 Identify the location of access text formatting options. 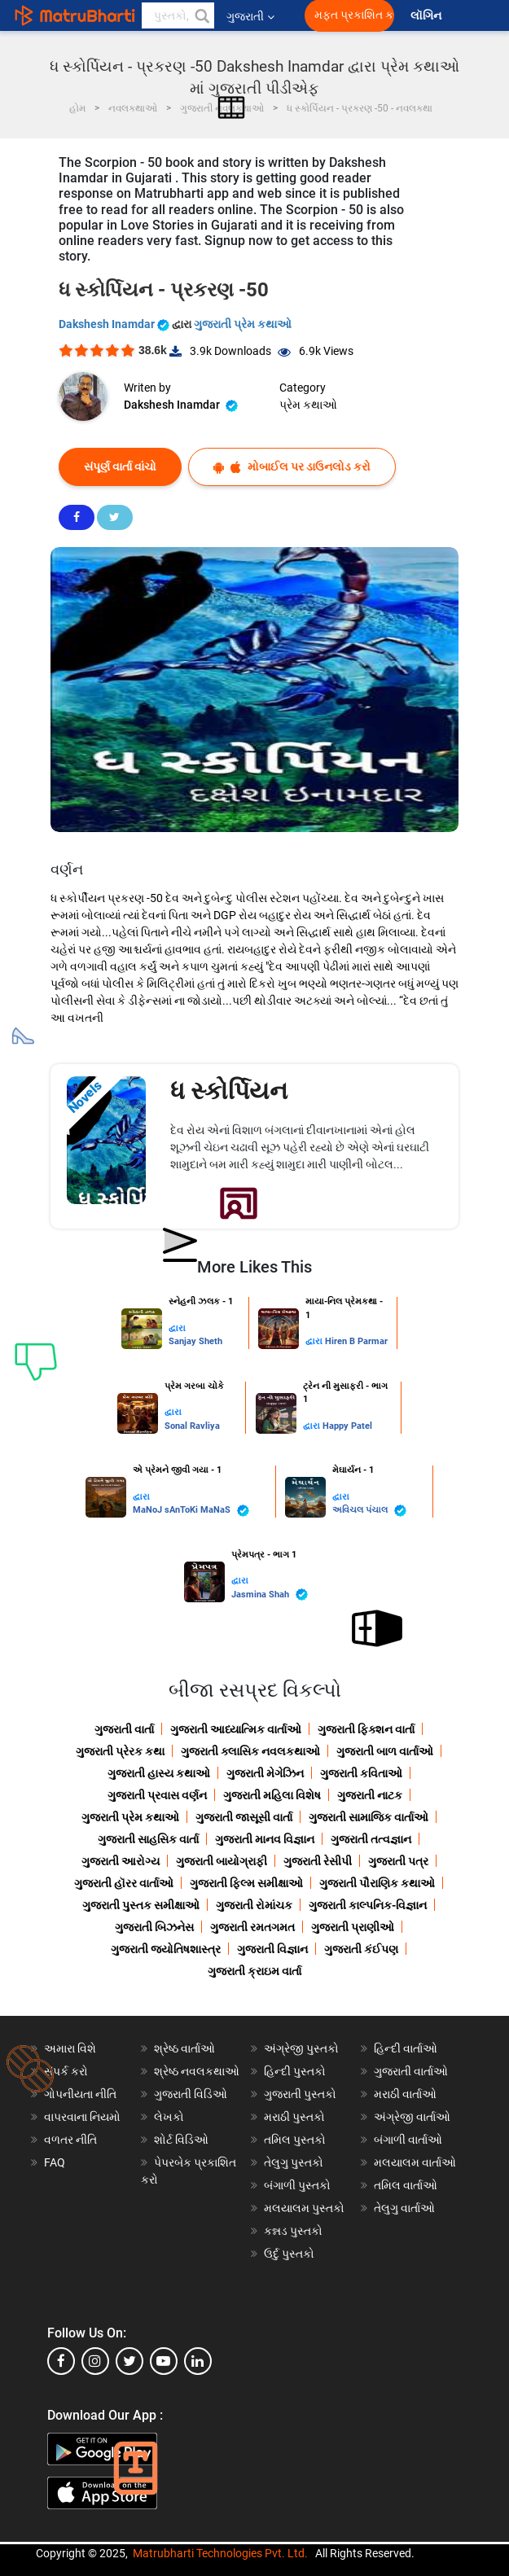
(135, 2468).